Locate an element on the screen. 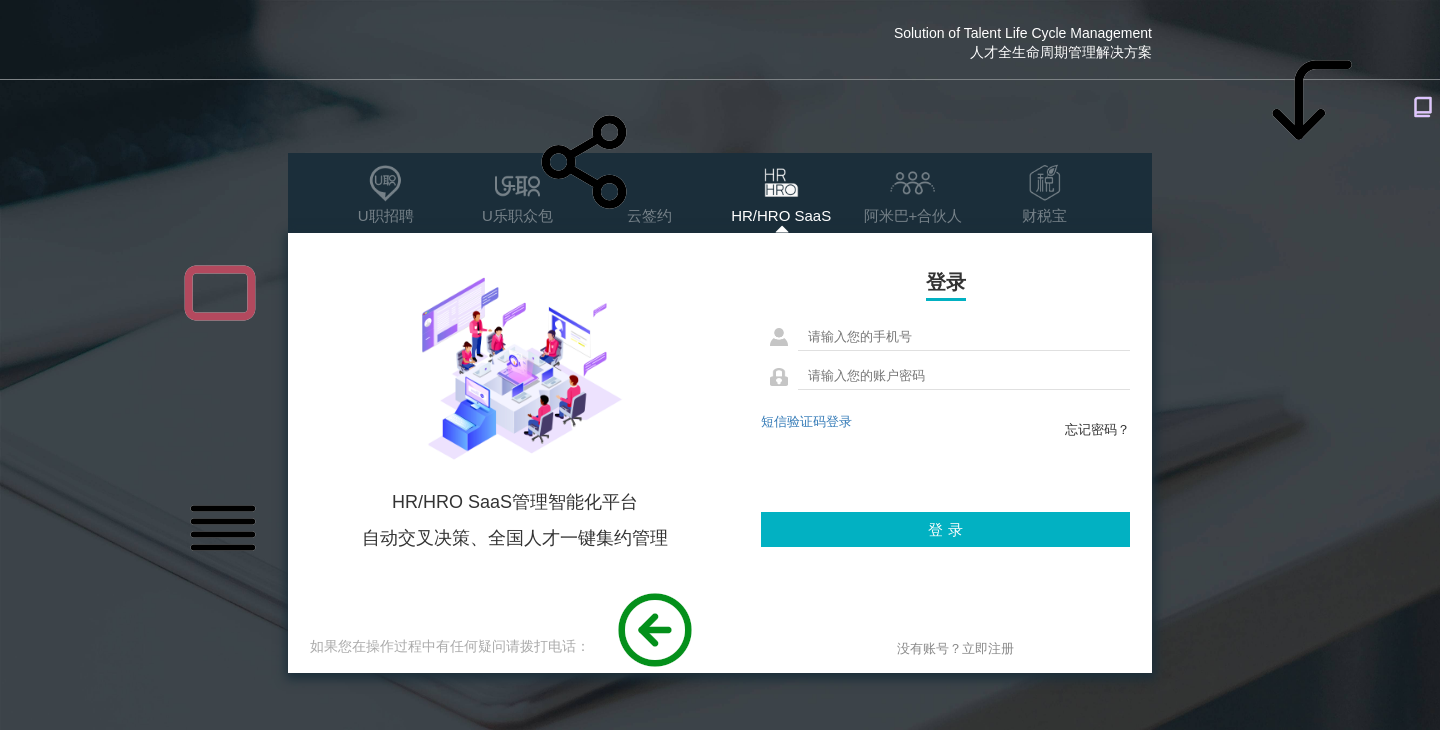 The width and height of the screenshot is (1440, 730). share content with others is located at coordinates (584, 162).